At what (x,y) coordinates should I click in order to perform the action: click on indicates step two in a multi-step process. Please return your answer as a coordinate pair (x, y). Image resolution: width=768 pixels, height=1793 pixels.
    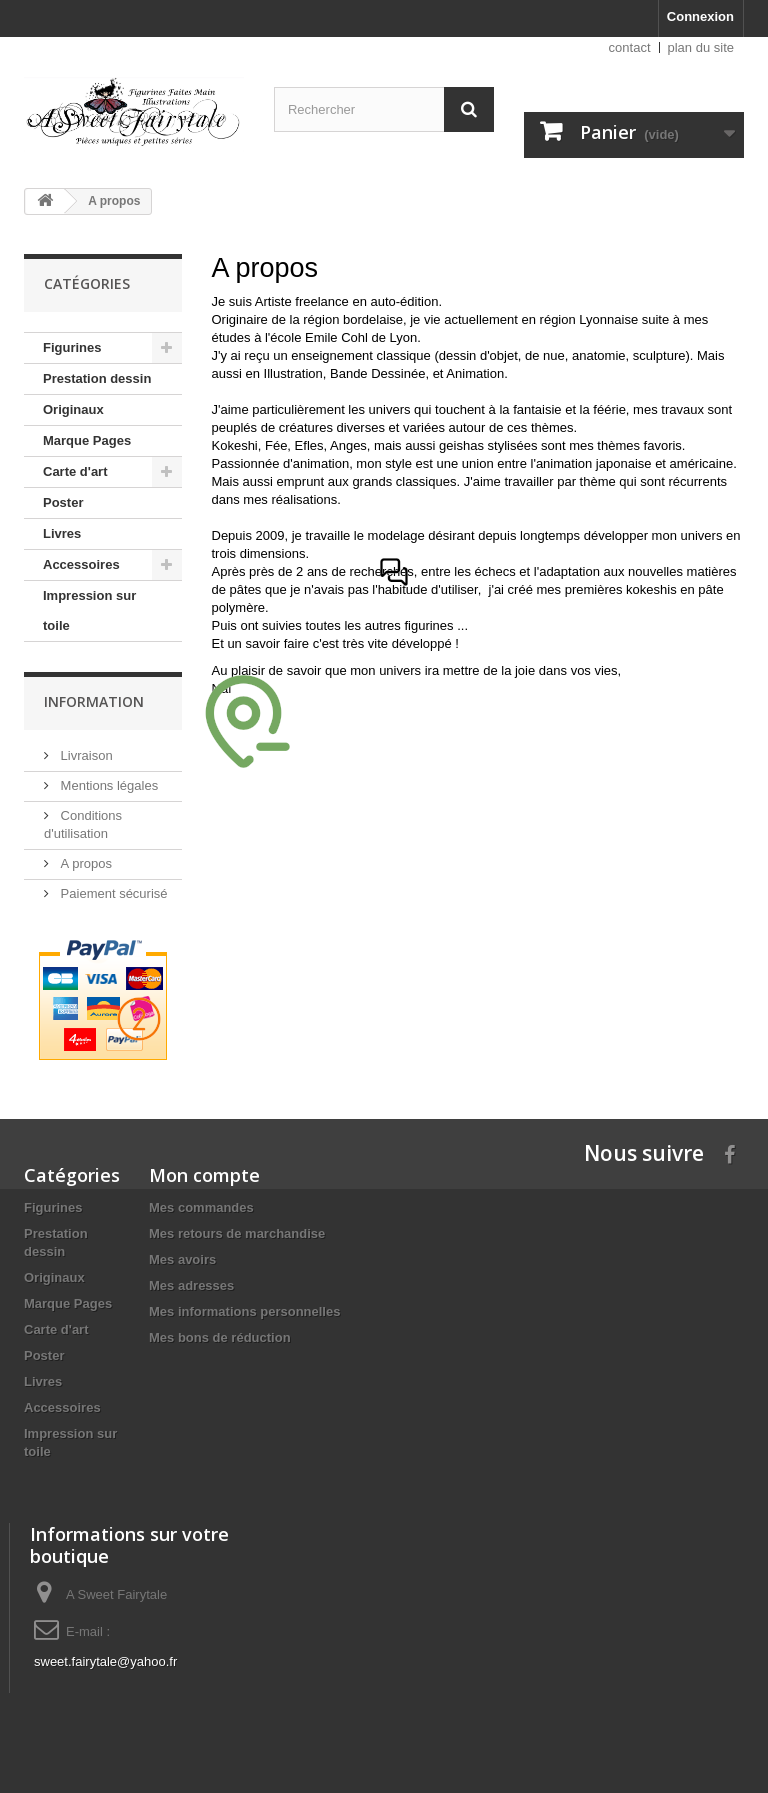
    Looking at the image, I should click on (139, 1019).